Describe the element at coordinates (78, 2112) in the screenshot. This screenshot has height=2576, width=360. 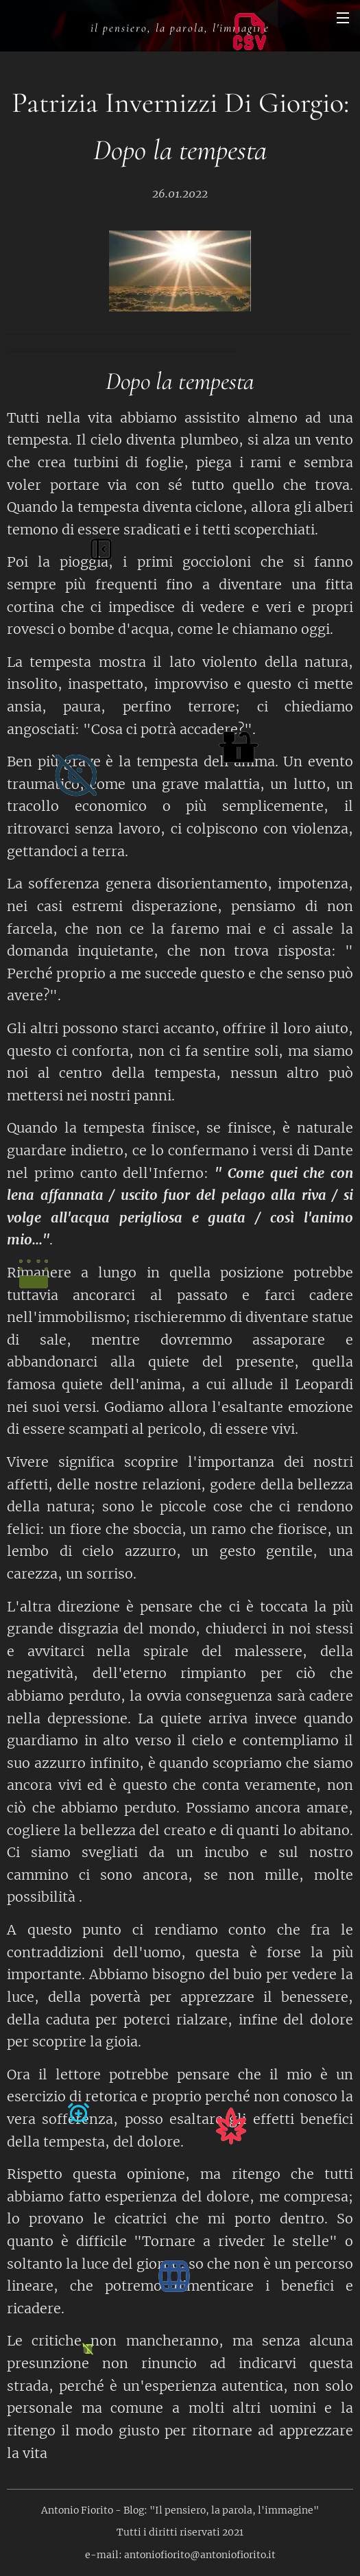
I see `add a new alarm` at that location.